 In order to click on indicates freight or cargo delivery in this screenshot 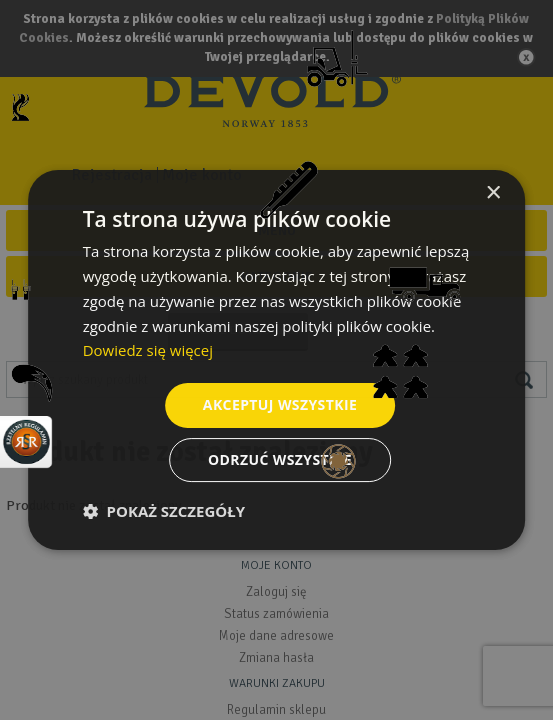, I will do `click(425, 285)`.